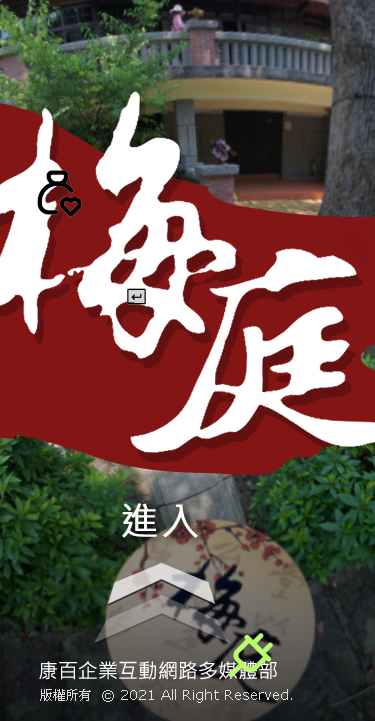 The height and width of the screenshot is (721, 375). I want to click on connect to a power source, so click(250, 656).